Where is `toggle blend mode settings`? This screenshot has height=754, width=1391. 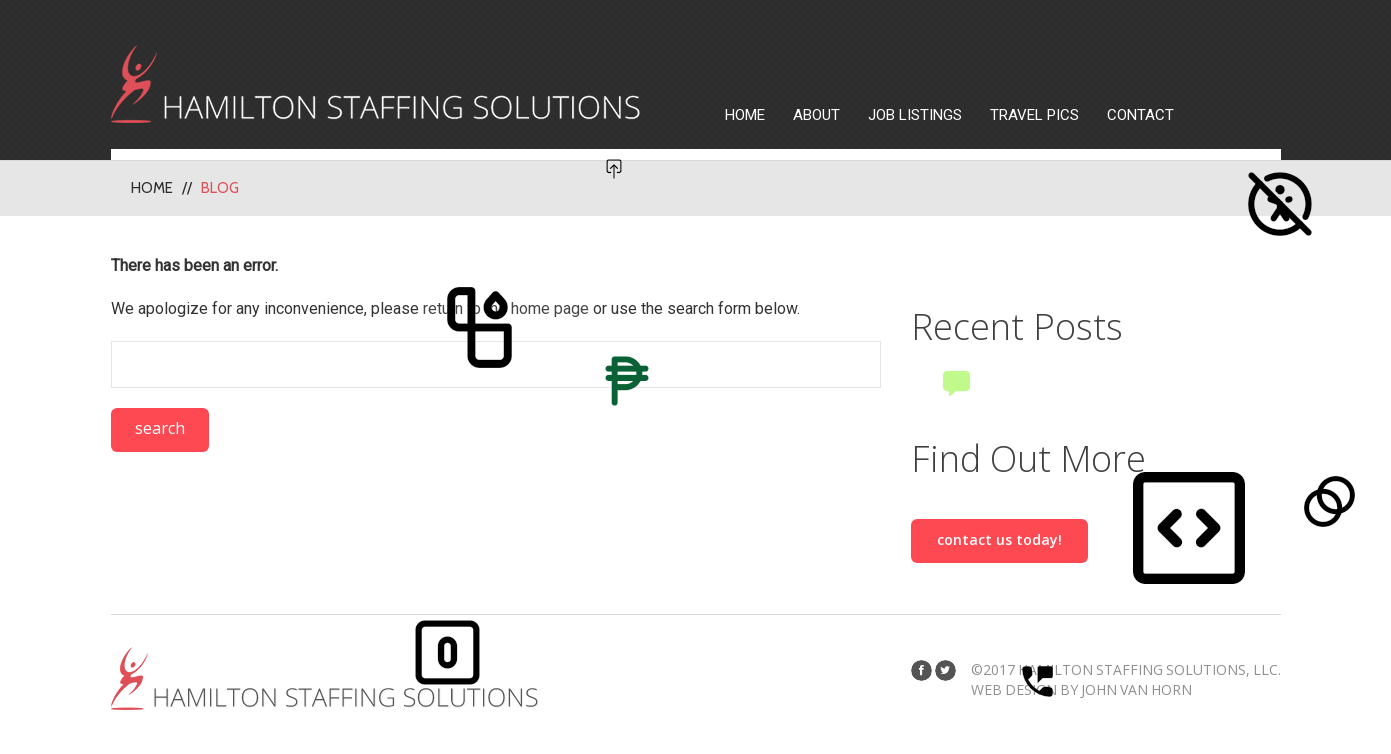
toggle blend mode settings is located at coordinates (1329, 501).